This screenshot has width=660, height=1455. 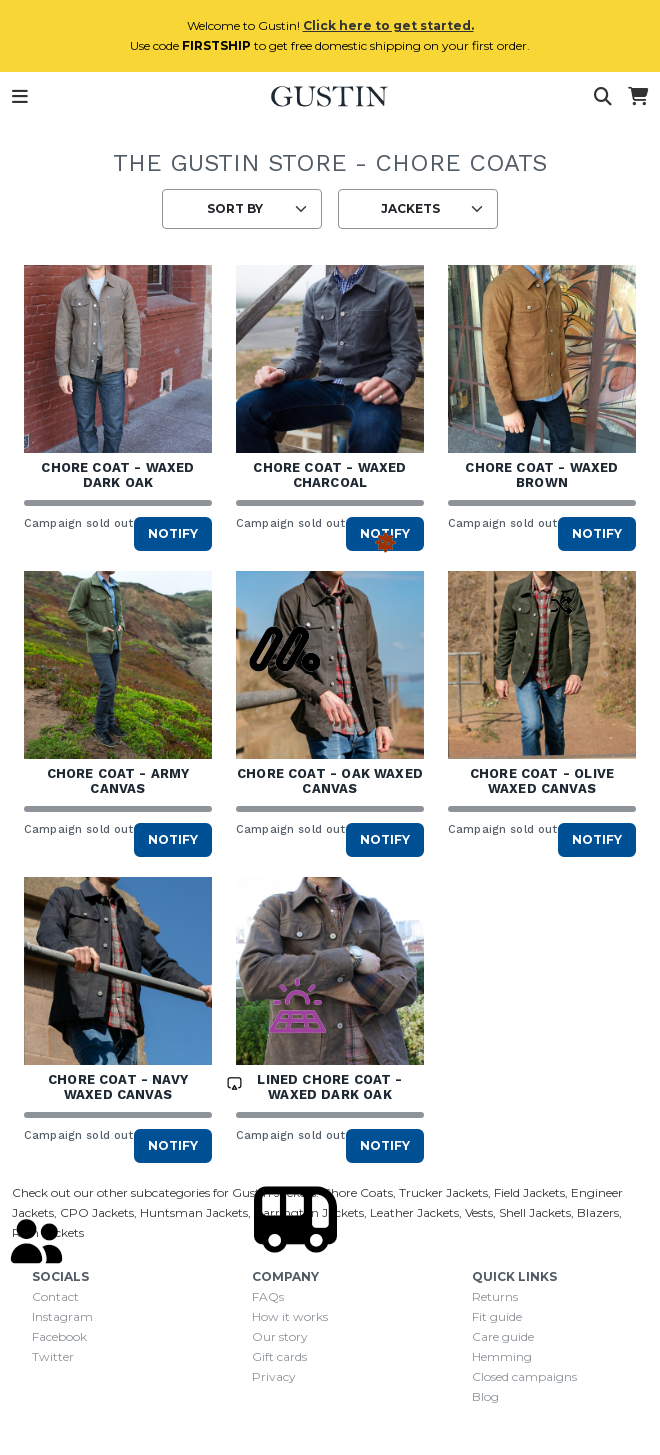 I want to click on view bus or public transit options, so click(x=295, y=1219).